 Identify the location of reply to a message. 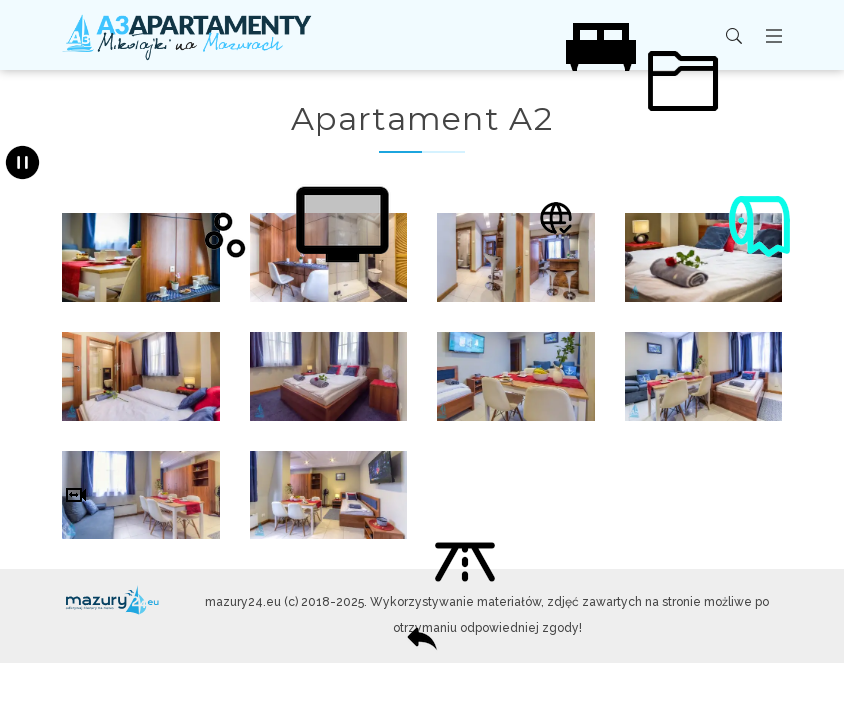
(422, 637).